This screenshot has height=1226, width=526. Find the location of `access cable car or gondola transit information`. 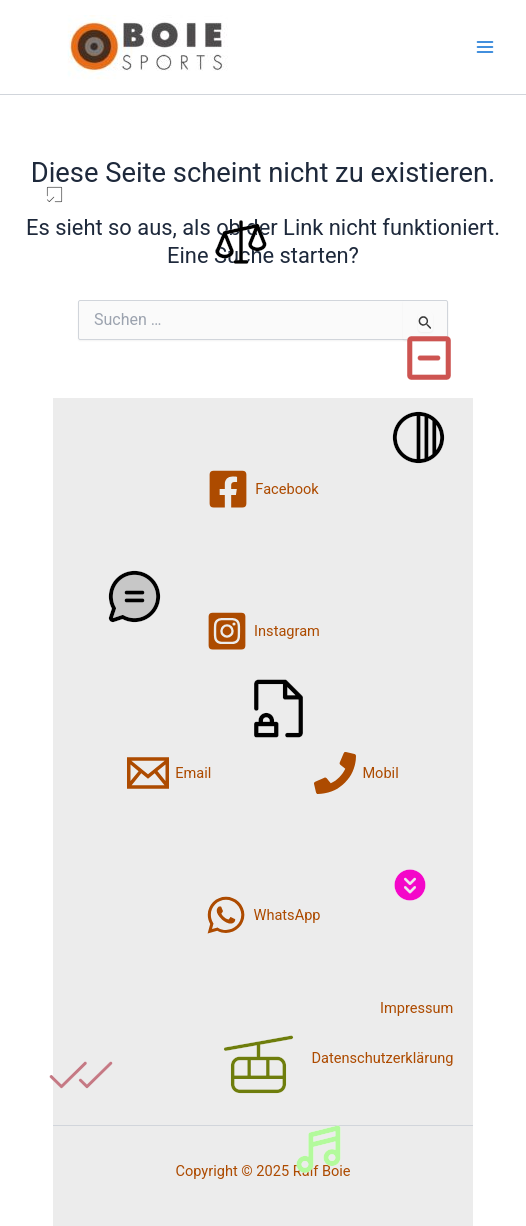

access cable car or gondola transit information is located at coordinates (258, 1065).